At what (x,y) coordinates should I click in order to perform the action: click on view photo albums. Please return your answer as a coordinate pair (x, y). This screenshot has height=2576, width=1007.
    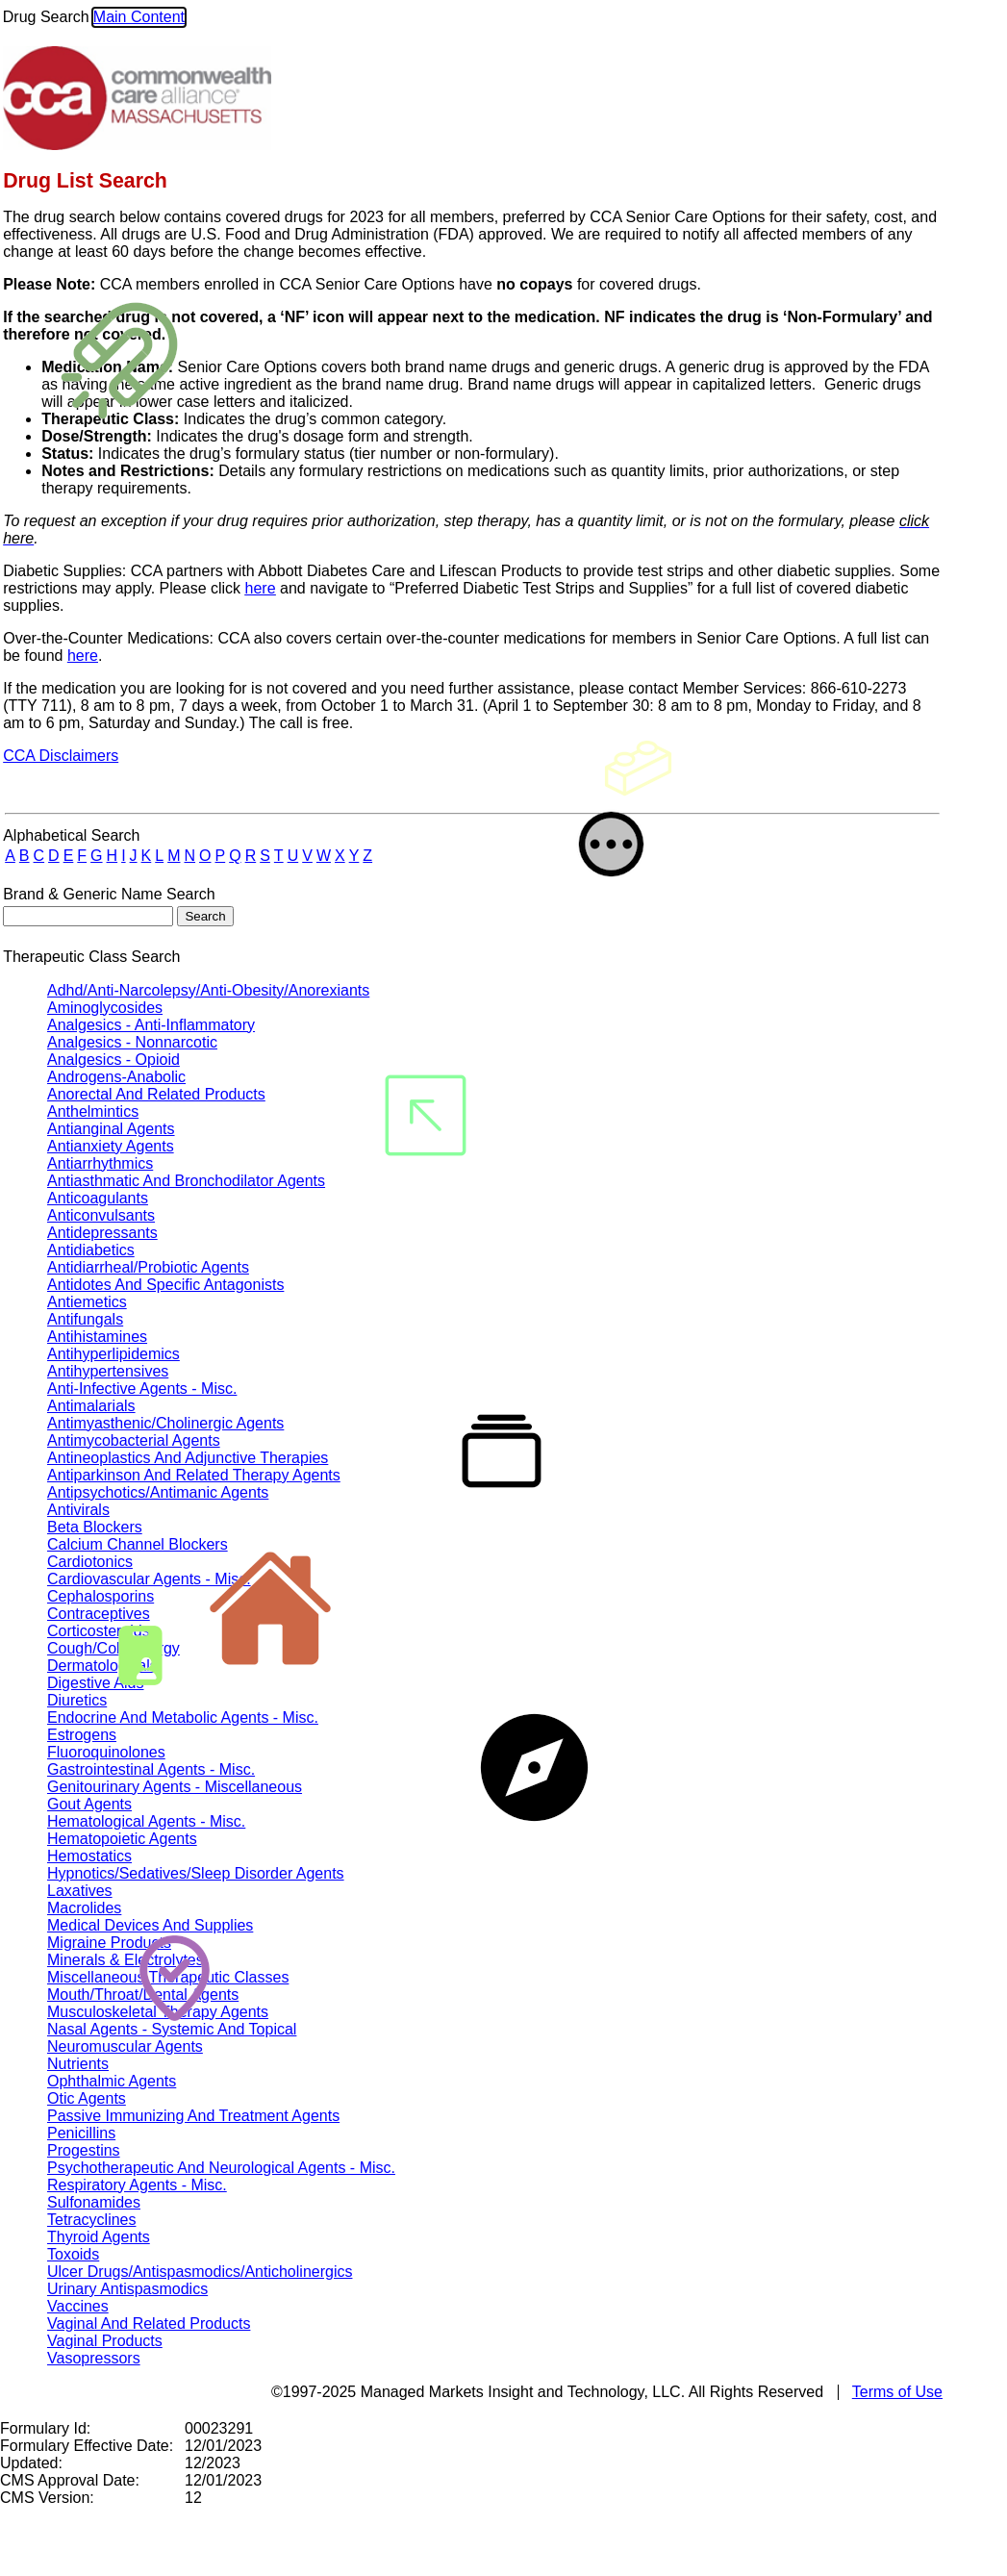
    Looking at the image, I should click on (501, 1451).